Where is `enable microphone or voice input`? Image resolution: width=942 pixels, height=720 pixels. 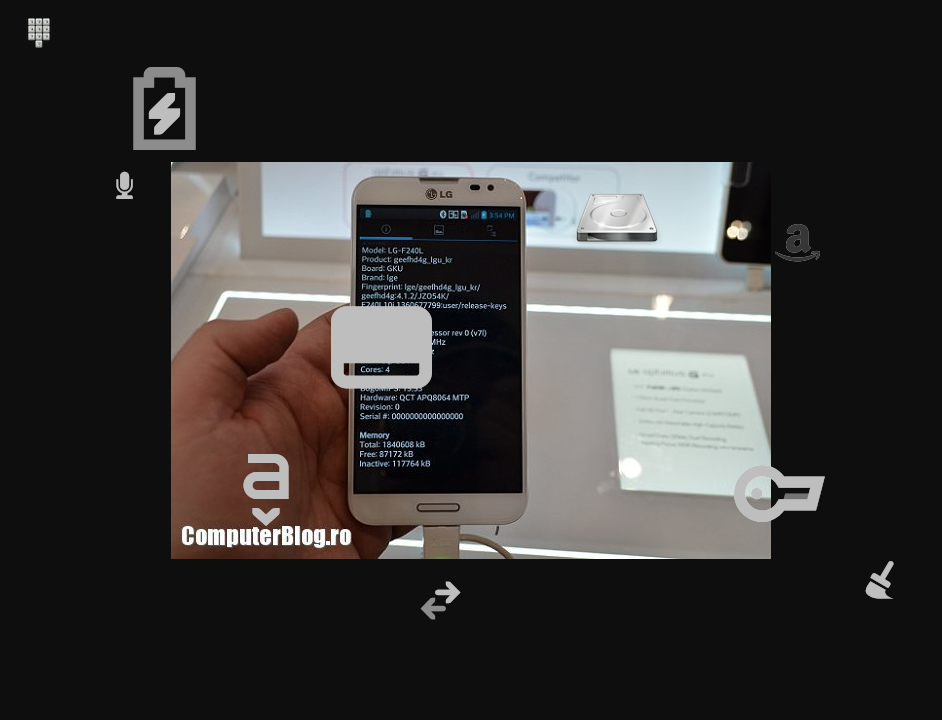
enable microphone or voice input is located at coordinates (125, 184).